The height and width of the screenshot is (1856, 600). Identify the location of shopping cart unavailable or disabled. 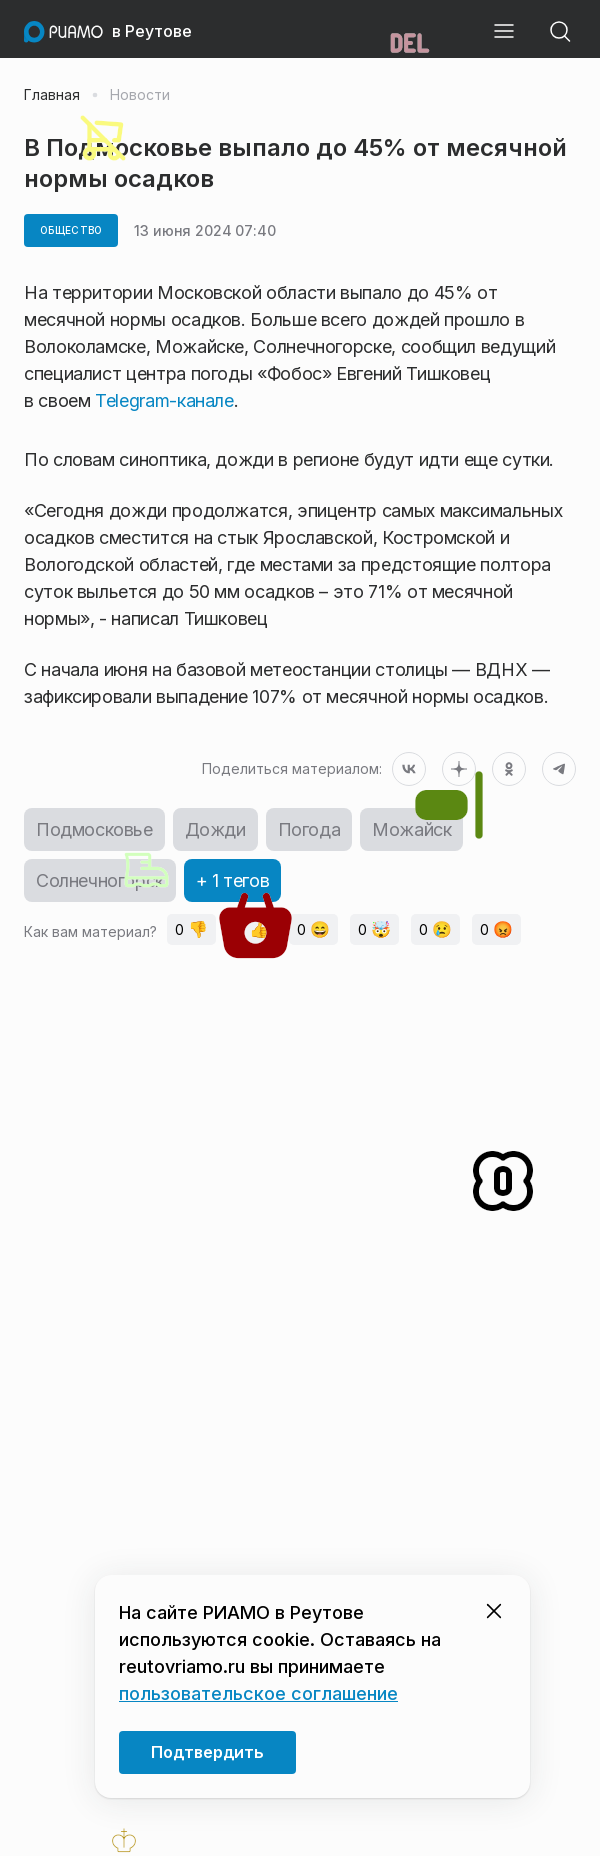
(103, 138).